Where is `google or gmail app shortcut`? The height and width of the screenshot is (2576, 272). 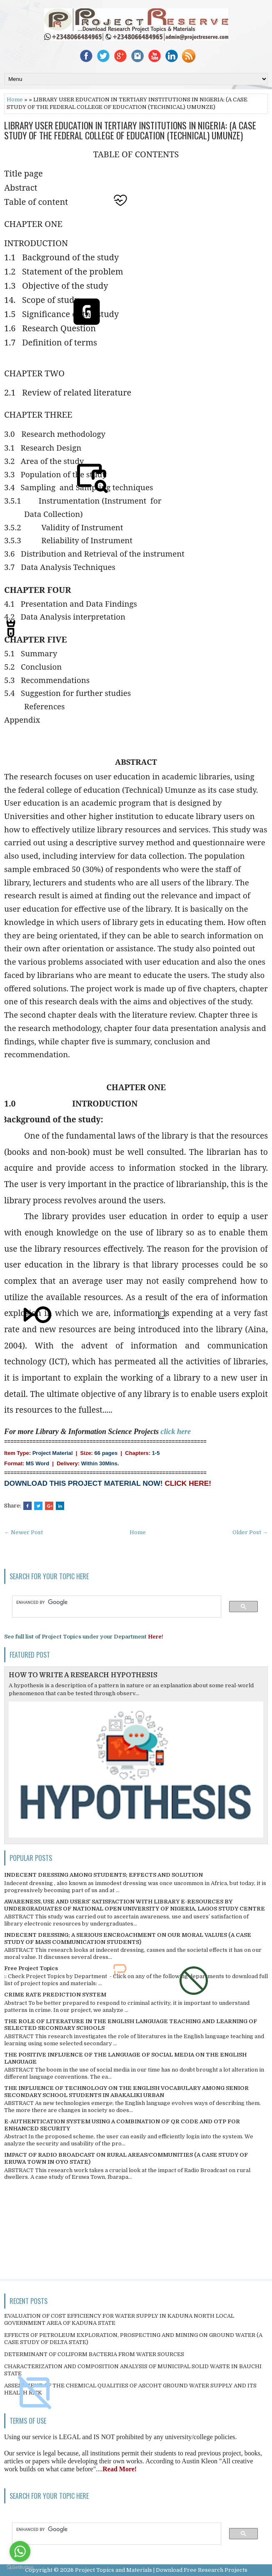 google or gmail app shortcut is located at coordinates (87, 312).